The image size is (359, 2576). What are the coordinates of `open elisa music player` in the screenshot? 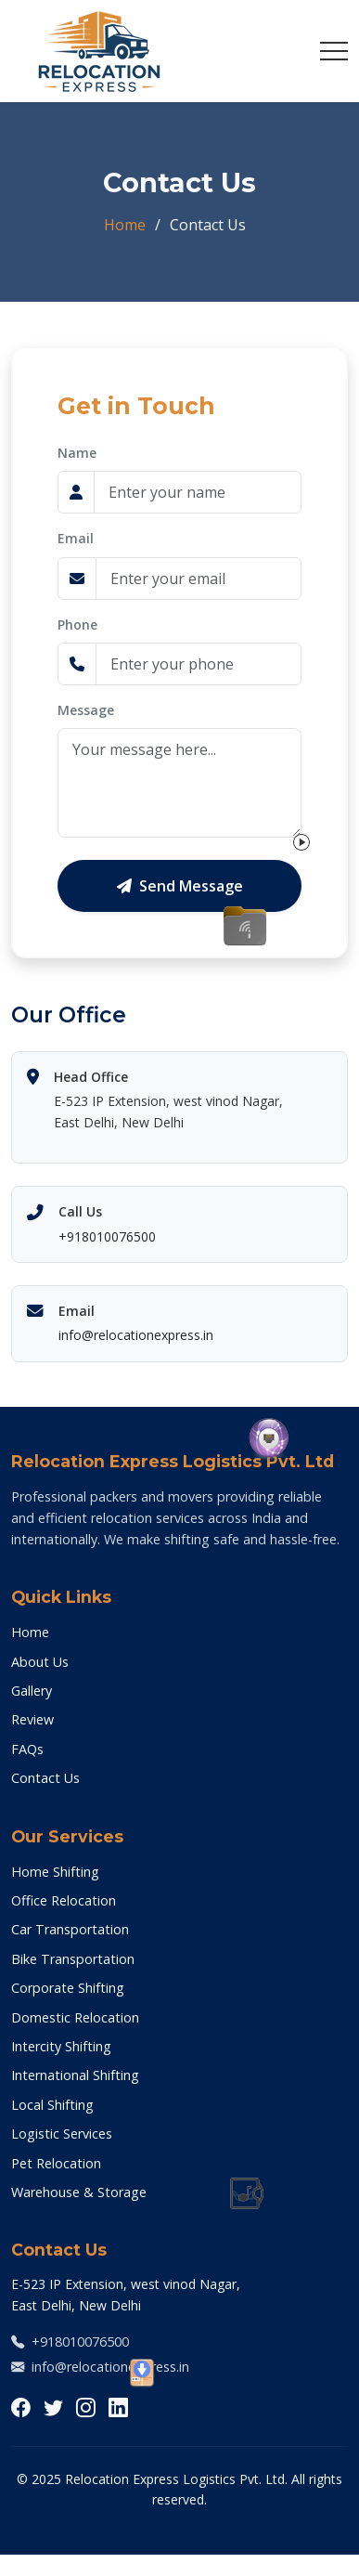 It's located at (246, 2193).